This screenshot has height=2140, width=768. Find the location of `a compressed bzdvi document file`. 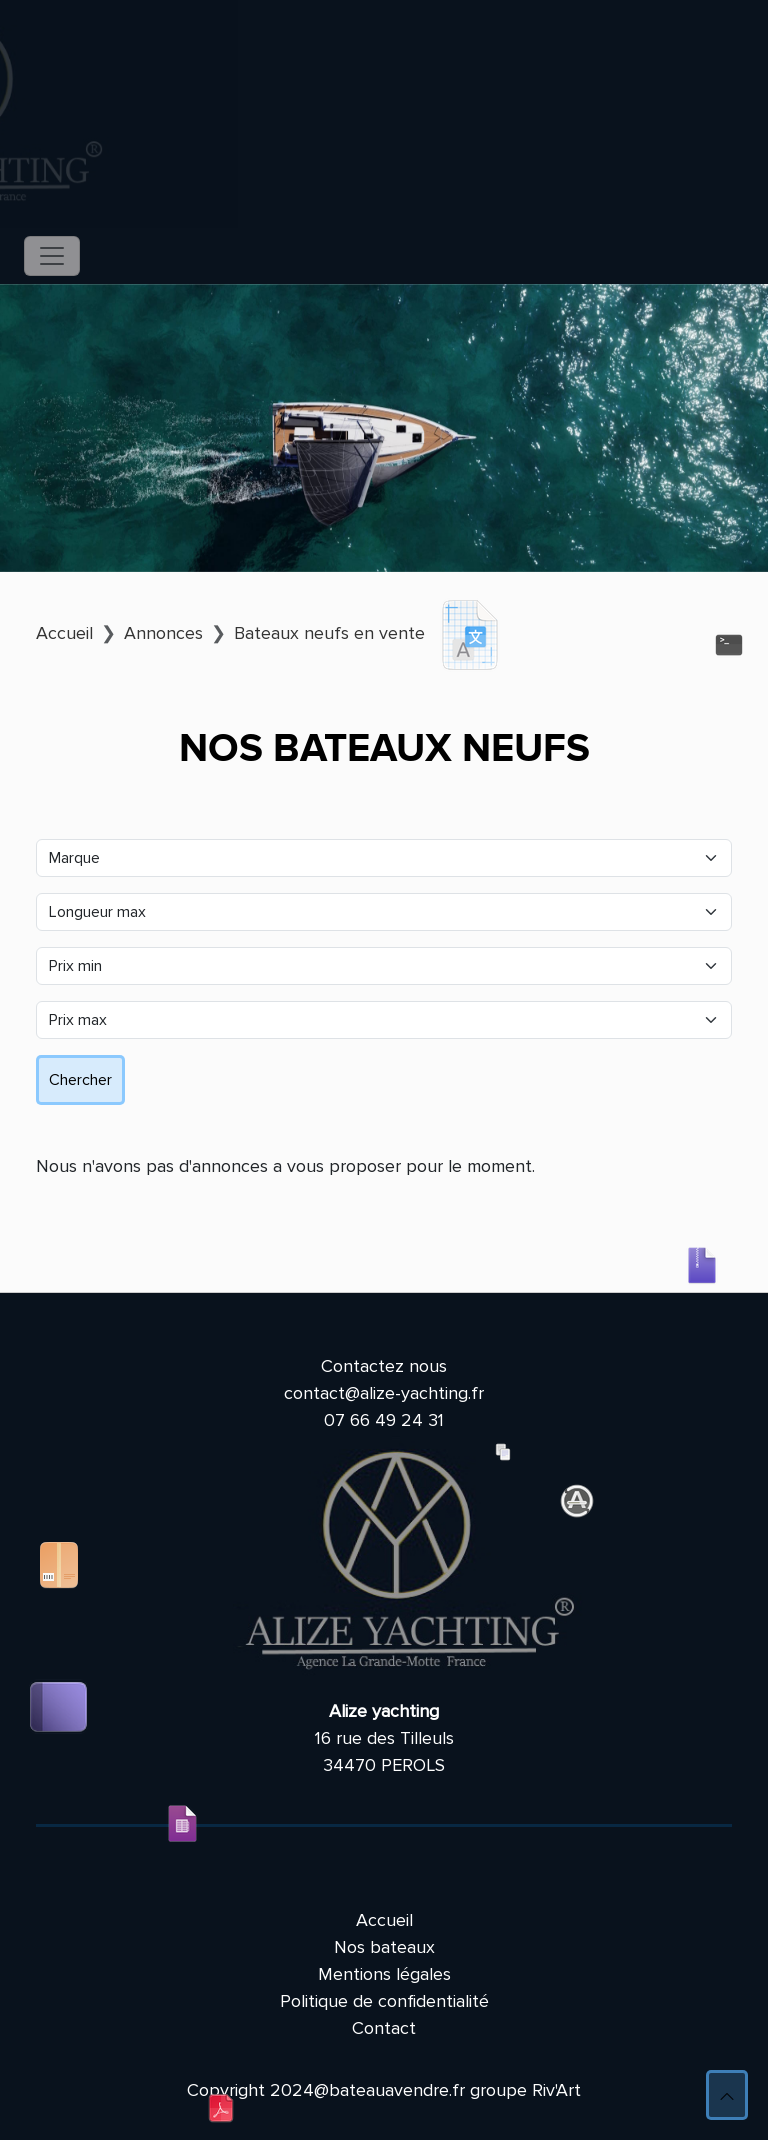

a compressed bzdvi document file is located at coordinates (702, 1266).